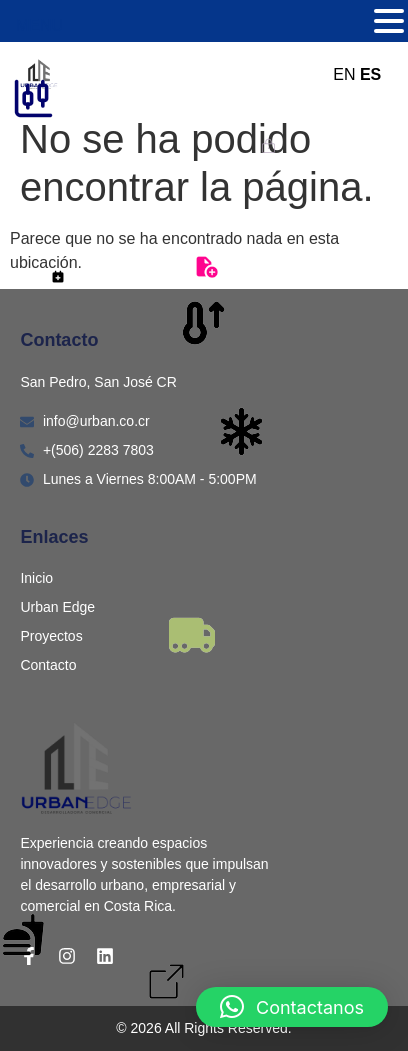 This screenshot has height=1051, width=408. Describe the element at coordinates (58, 277) in the screenshot. I see `add a new event to your calendar` at that location.